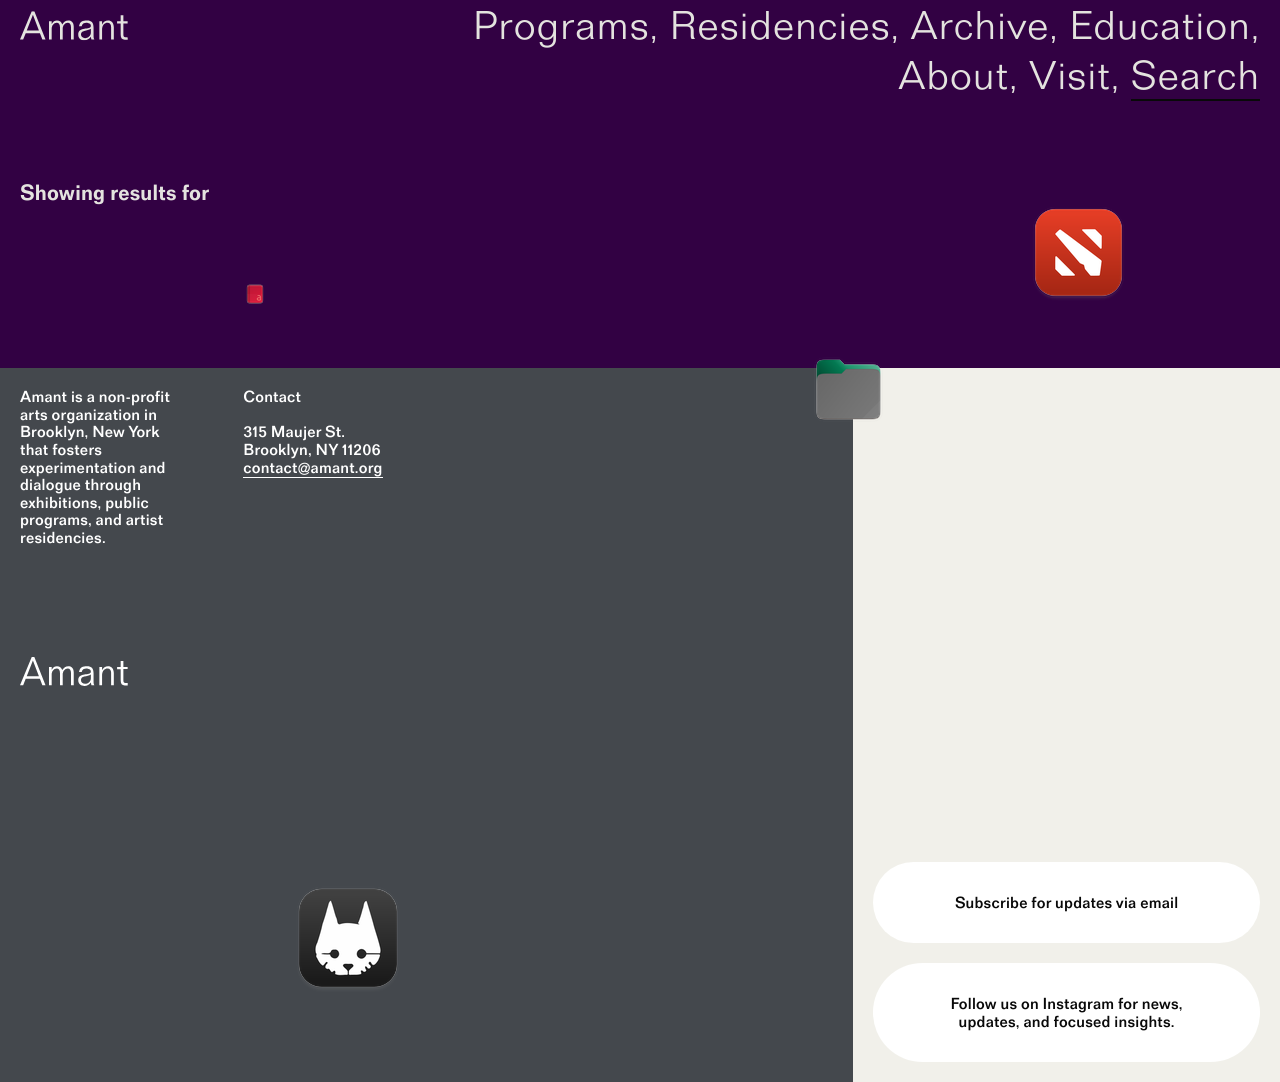 This screenshot has height=1082, width=1280. I want to click on launch the stray video game app, so click(348, 938).